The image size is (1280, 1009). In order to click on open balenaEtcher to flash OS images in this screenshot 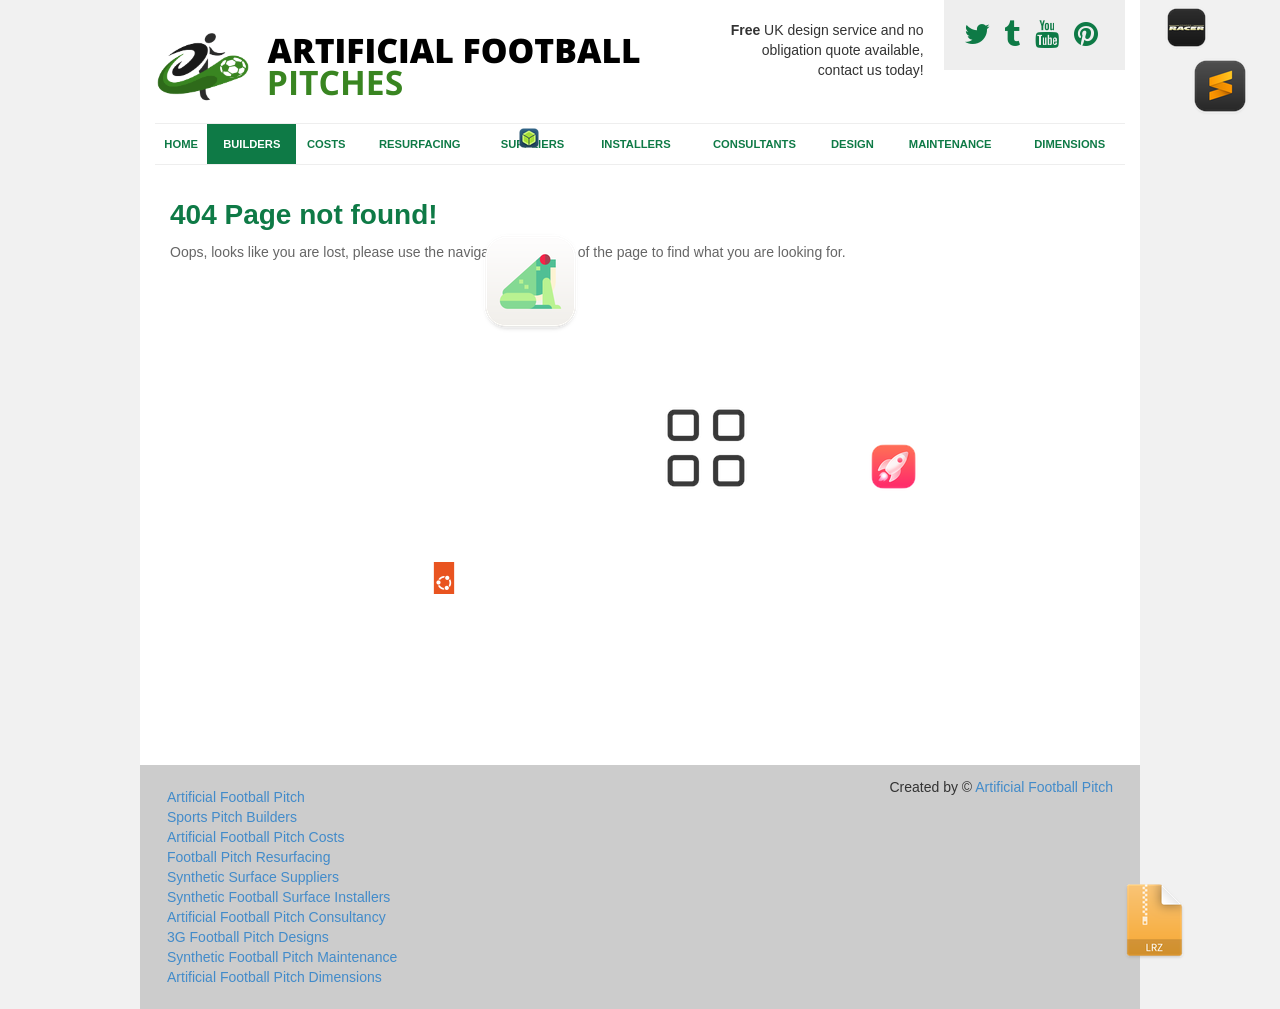, I will do `click(529, 138)`.